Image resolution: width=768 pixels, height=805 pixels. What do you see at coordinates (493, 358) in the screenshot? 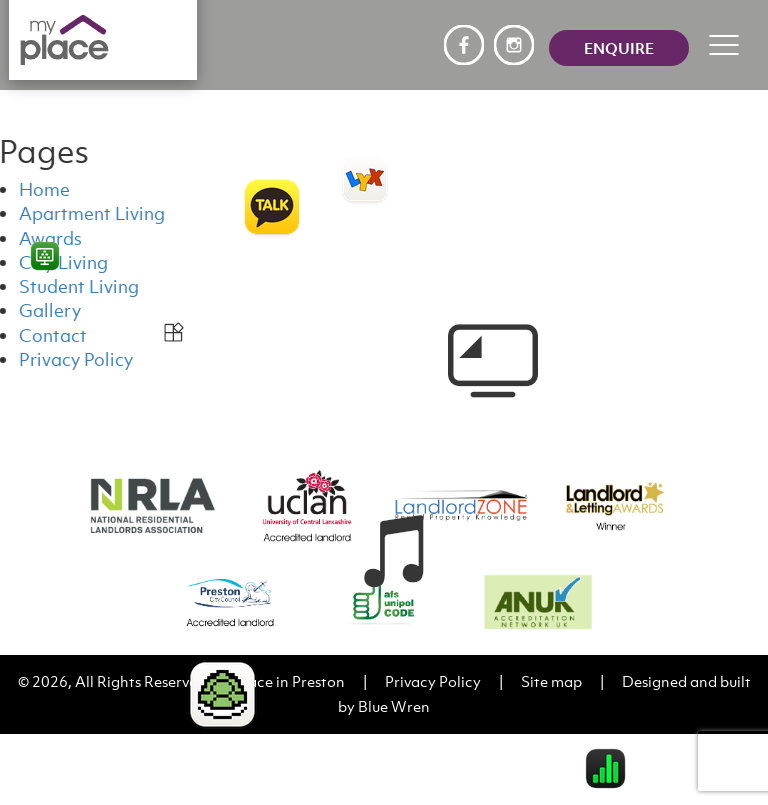
I see `change desktop wallpaper settings` at bounding box center [493, 358].